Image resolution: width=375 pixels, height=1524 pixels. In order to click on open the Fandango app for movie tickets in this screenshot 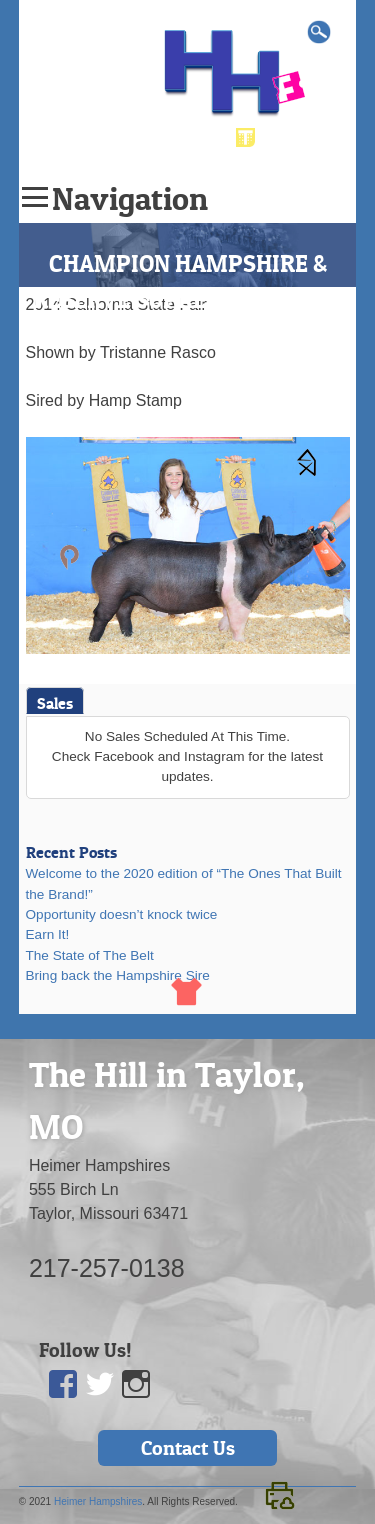, I will do `click(288, 87)`.